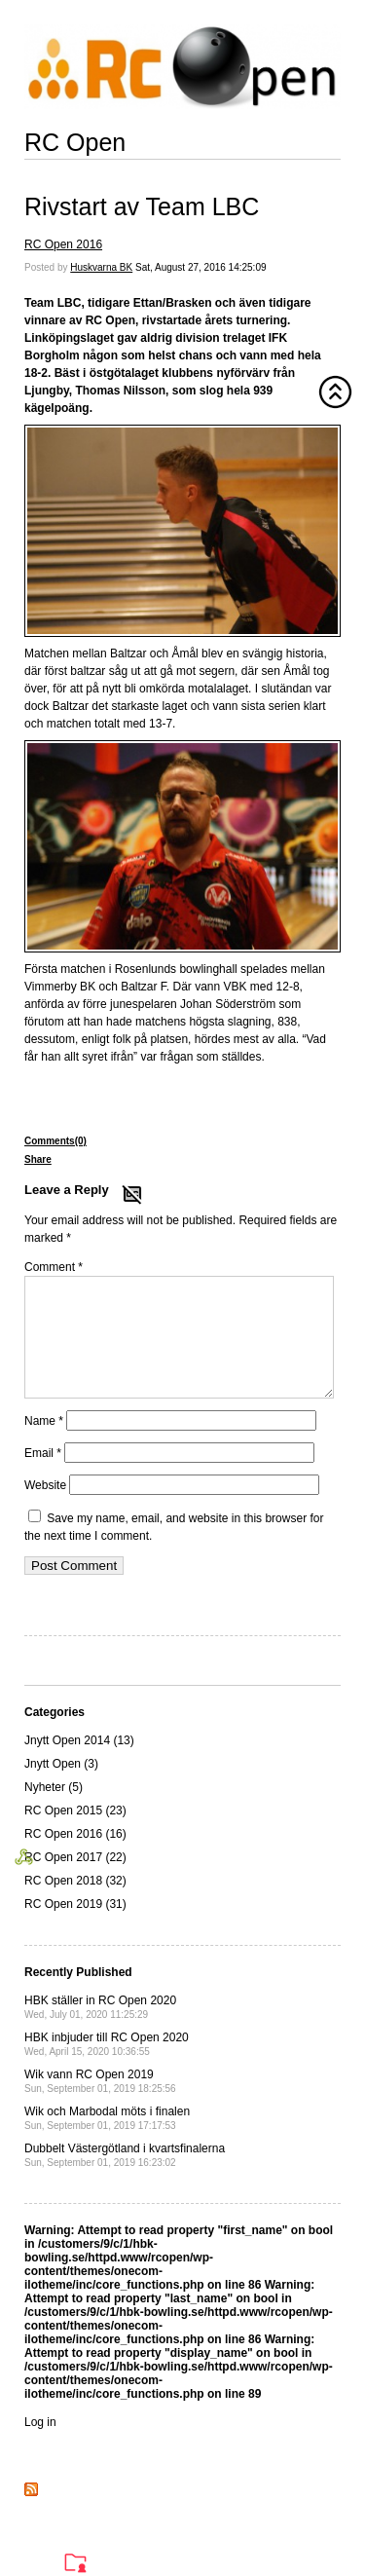  Describe the element at coordinates (132, 1194) in the screenshot. I see `closed captions are disabled` at that location.